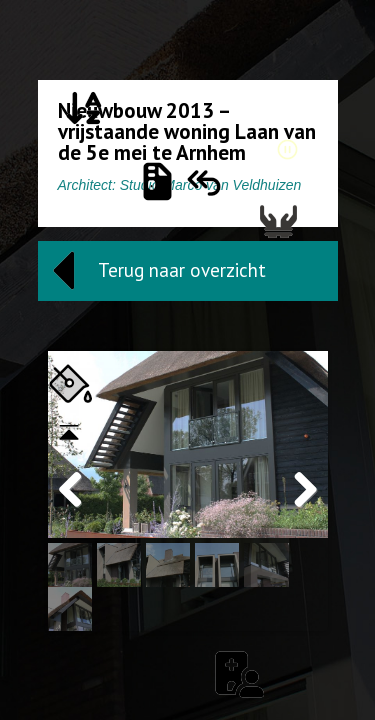 The image size is (375, 720). Describe the element at coordinates (157, 181) in the screenshot. I see `view or open a compressed archive file` at that location.